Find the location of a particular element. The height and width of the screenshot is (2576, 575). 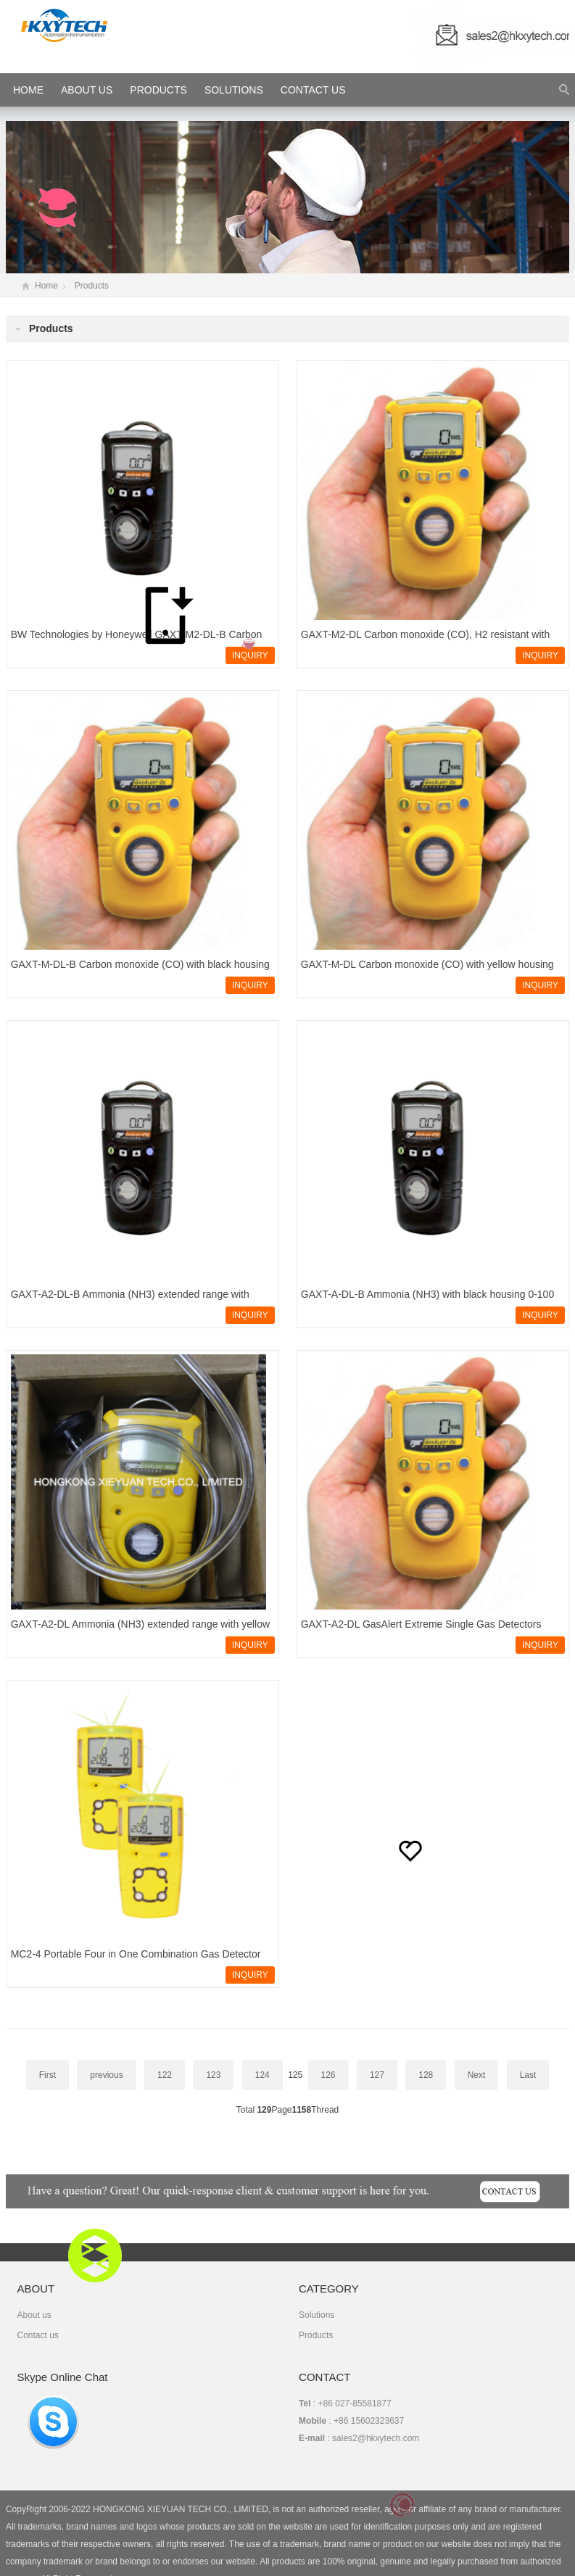

open scrapbox app is located at coordinates (95, 2256).